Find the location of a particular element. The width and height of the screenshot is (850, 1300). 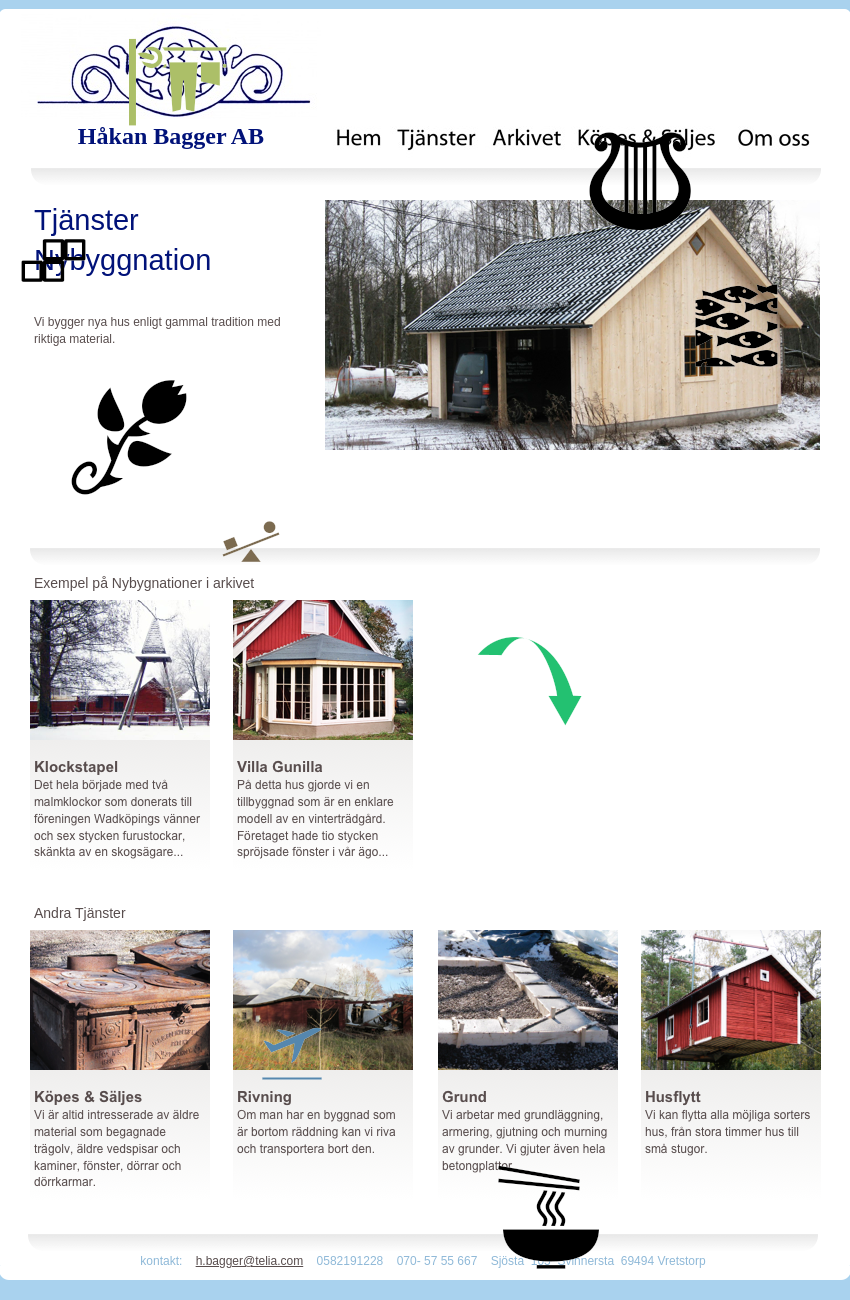

rotate view to overhead perspective is located at coordinates (529, 681).